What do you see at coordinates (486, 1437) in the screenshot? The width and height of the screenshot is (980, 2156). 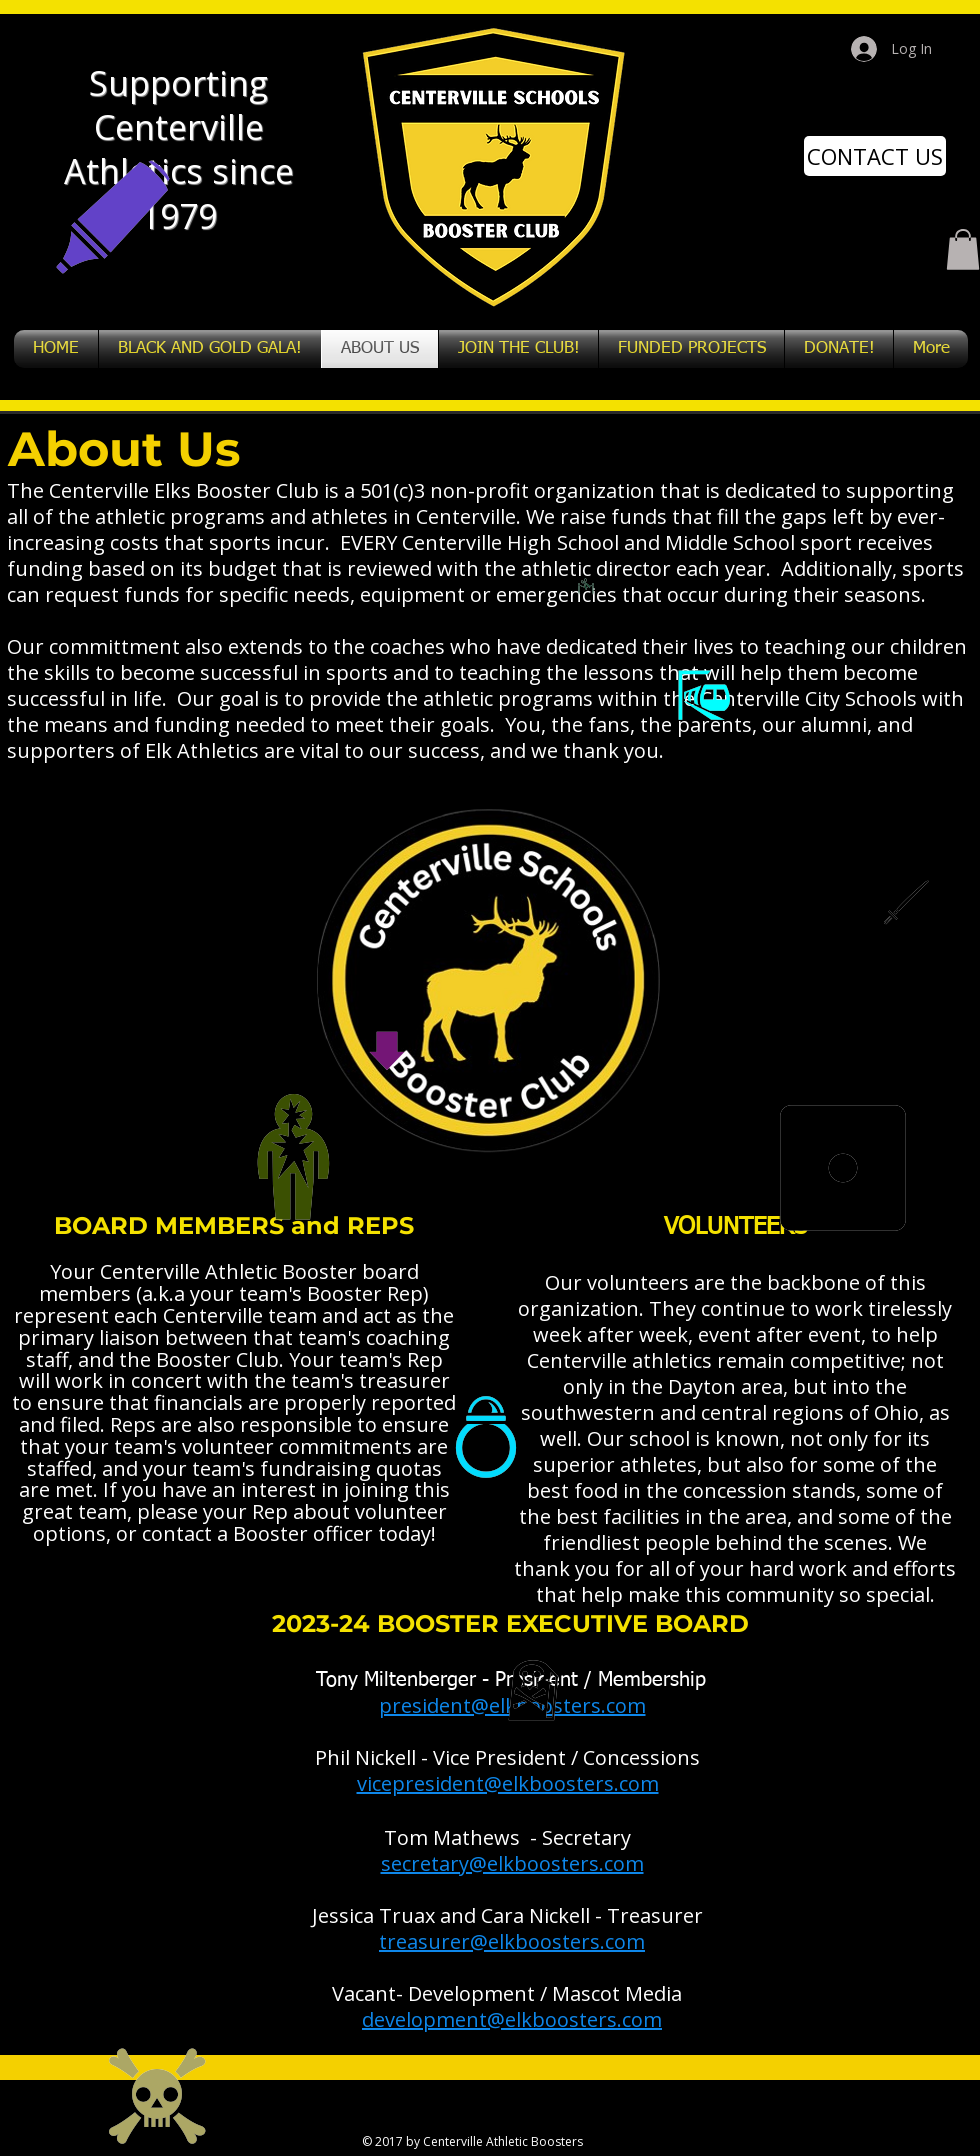 I see `access global or worldwide settings` at bounding box center [486, 1437].